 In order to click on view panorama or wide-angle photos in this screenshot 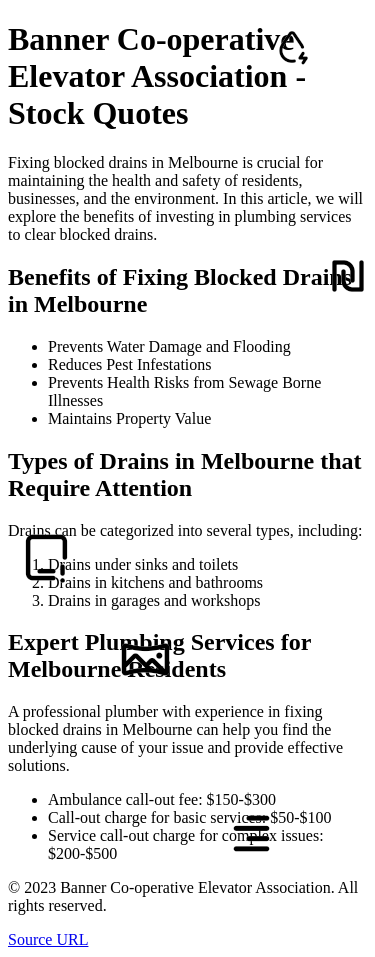, I will do `click(145, 659)`.